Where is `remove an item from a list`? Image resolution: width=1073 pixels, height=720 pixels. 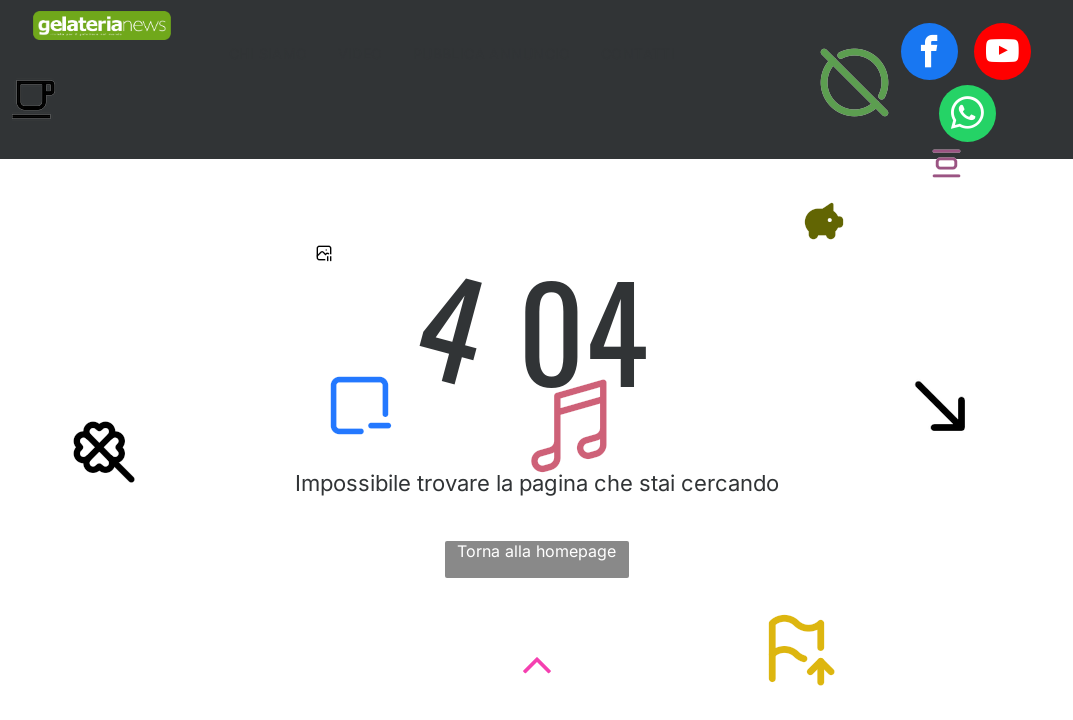
remove an item from a list is located at coordinates (359, 405).